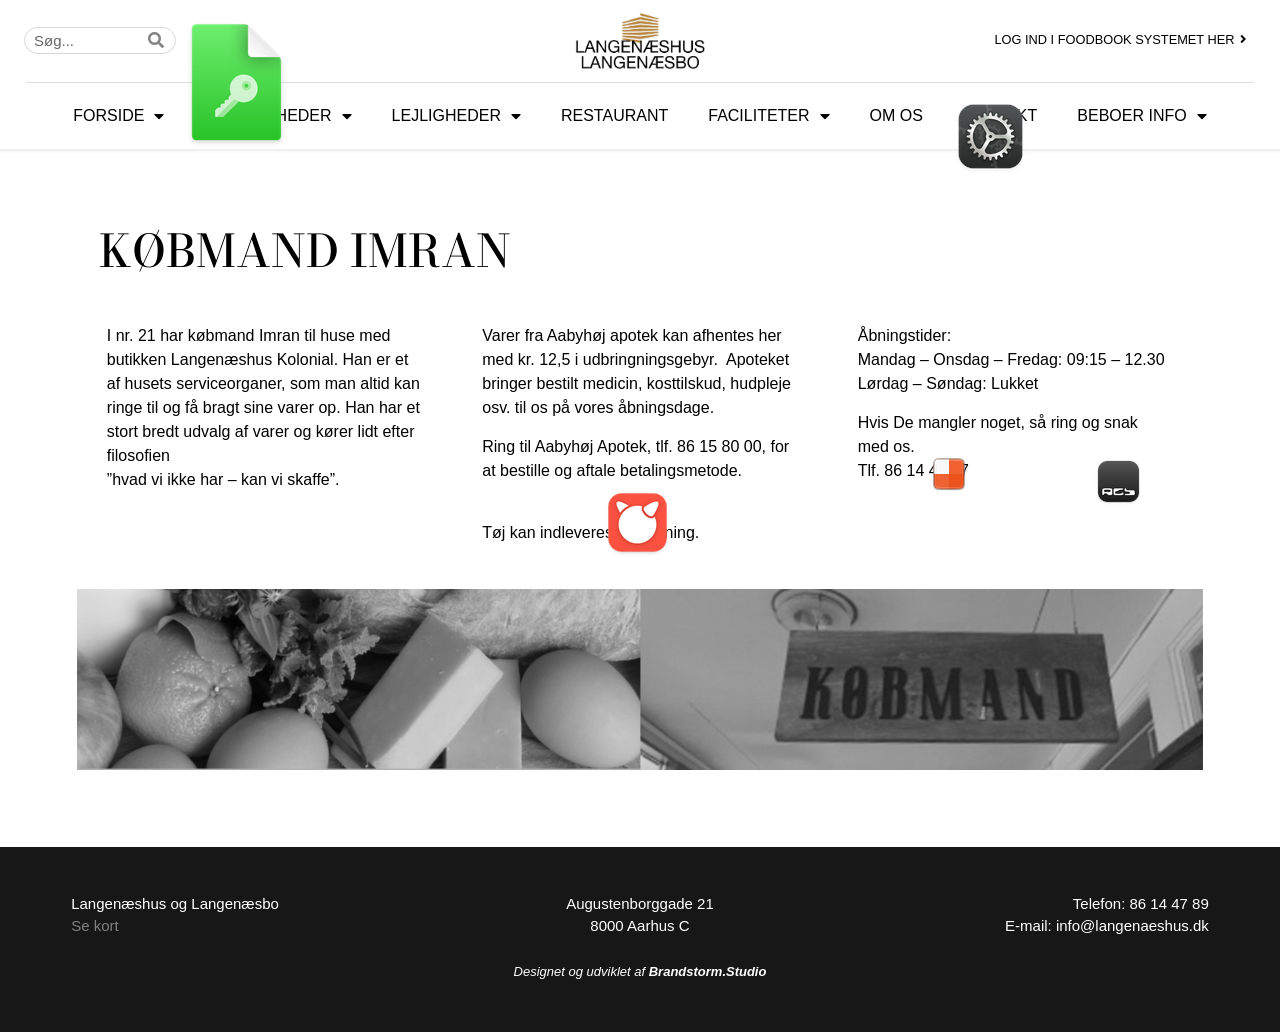  I want to click on open FreeBSD application, so click(637, 522).